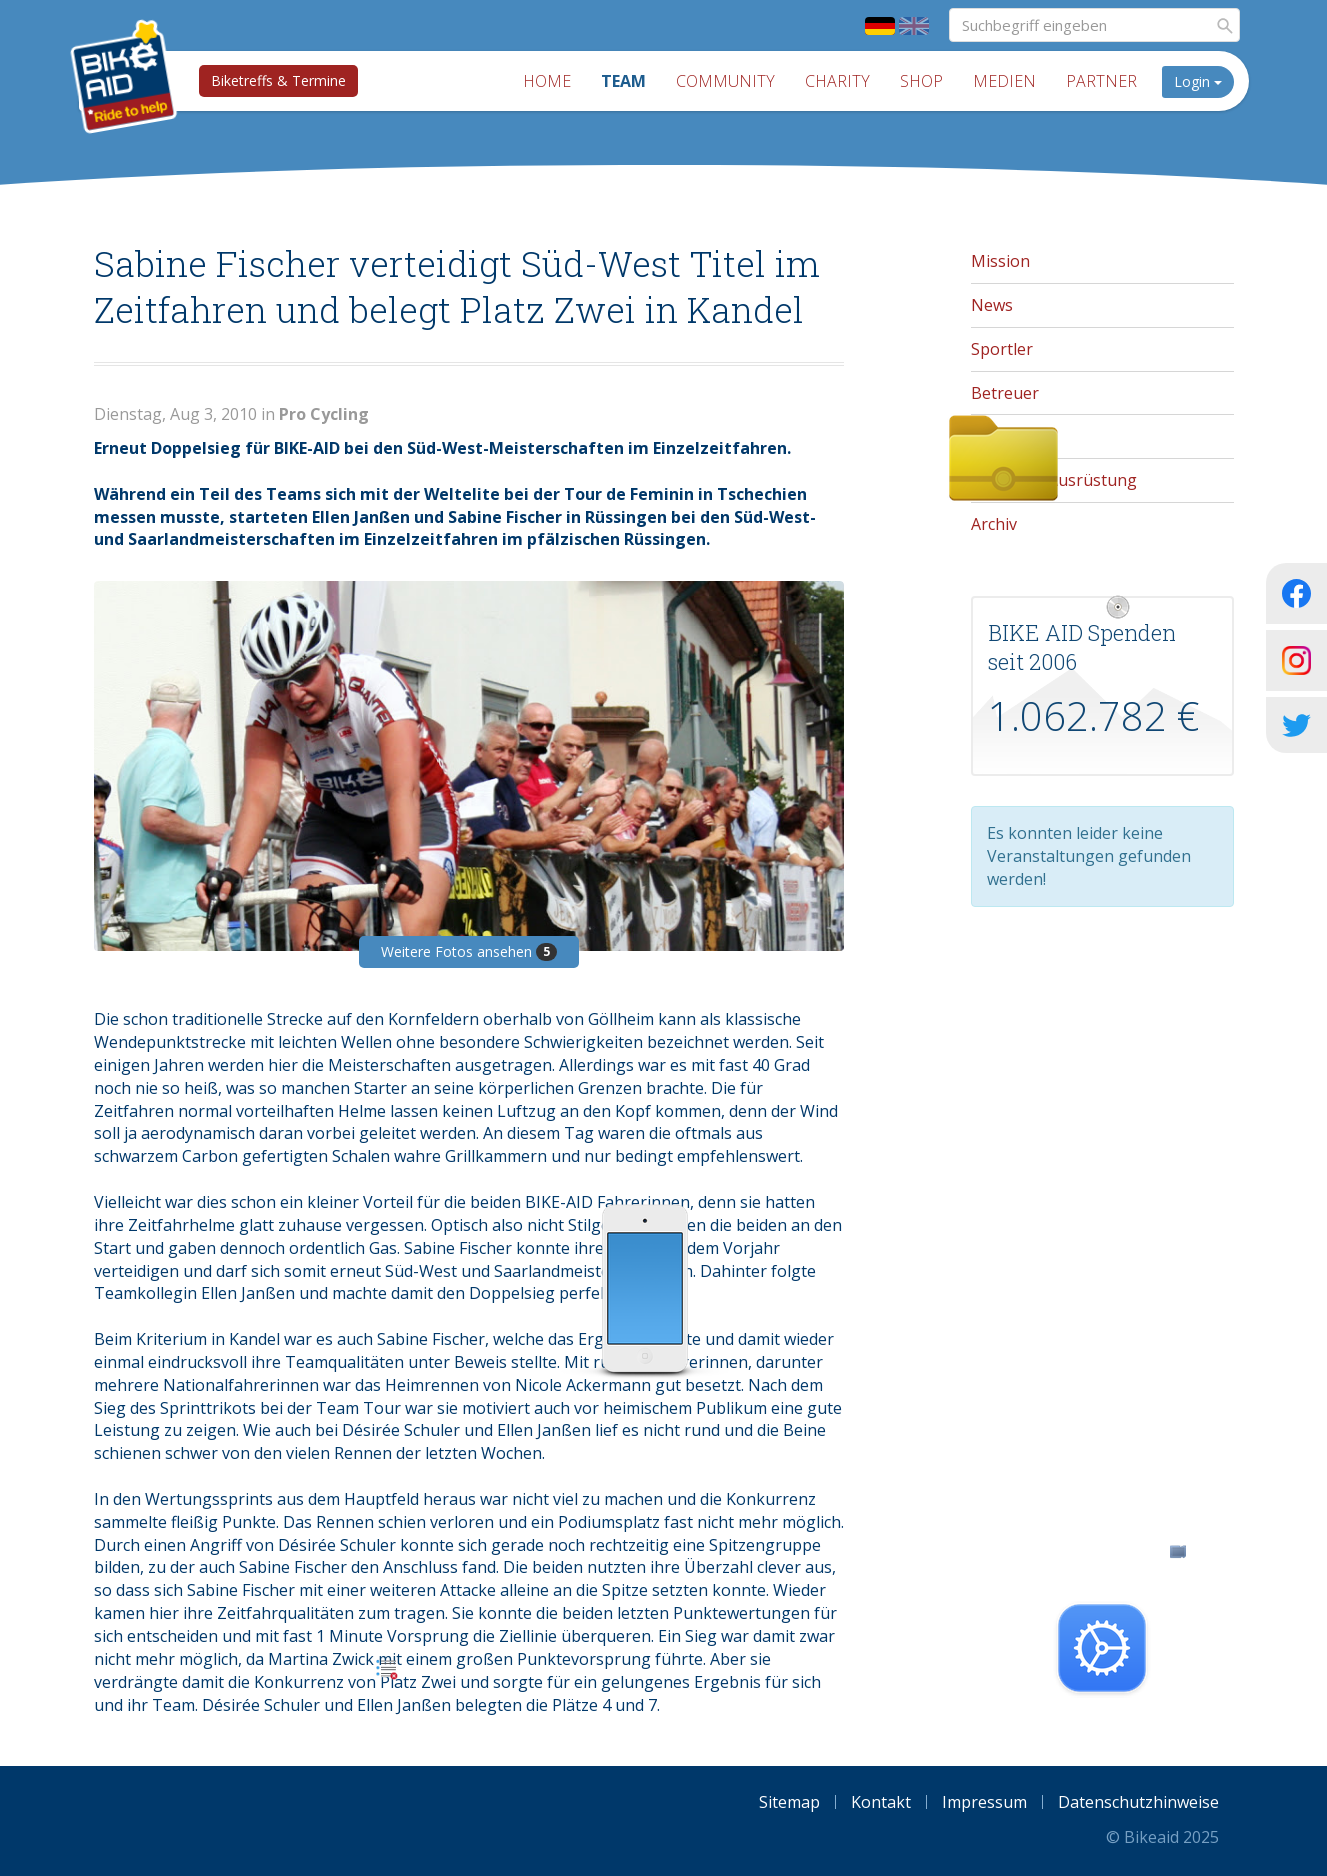 The height and width of the screenshot is (1876, 1327). I want to click on remove an item from the list, so click(386, 1668).